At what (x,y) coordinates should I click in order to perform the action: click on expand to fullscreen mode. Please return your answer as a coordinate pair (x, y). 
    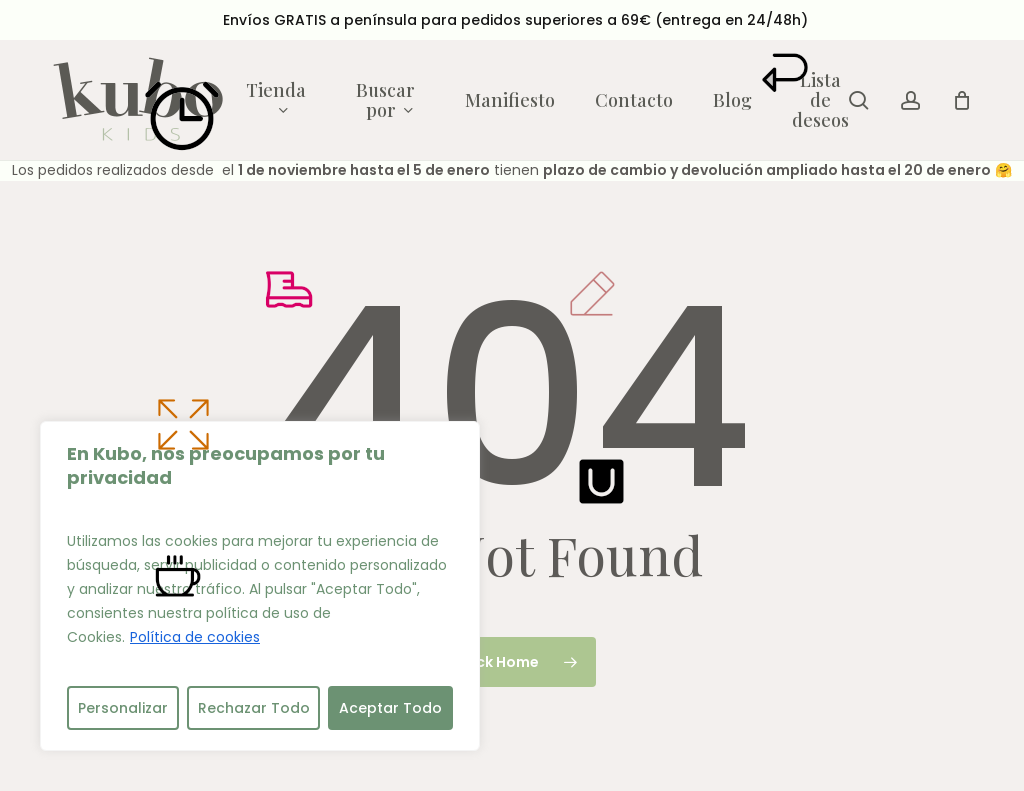
    Looking at the image, I should click on (183, 424).